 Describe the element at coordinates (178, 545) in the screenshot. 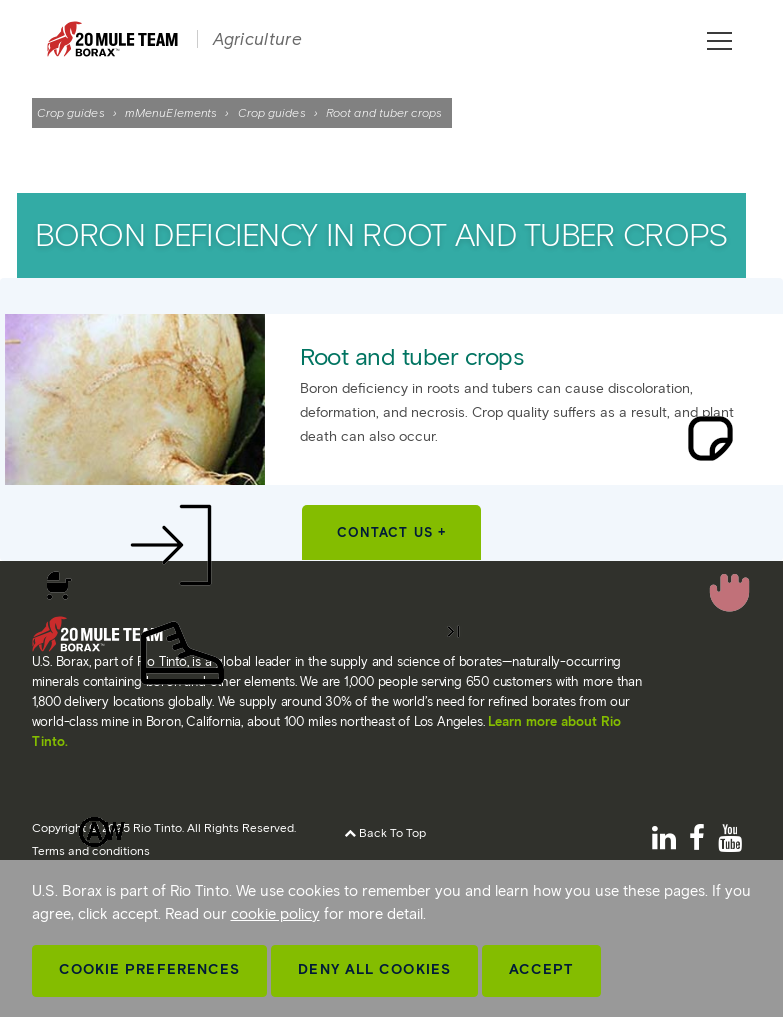

I see `sign in to your account` at that location.